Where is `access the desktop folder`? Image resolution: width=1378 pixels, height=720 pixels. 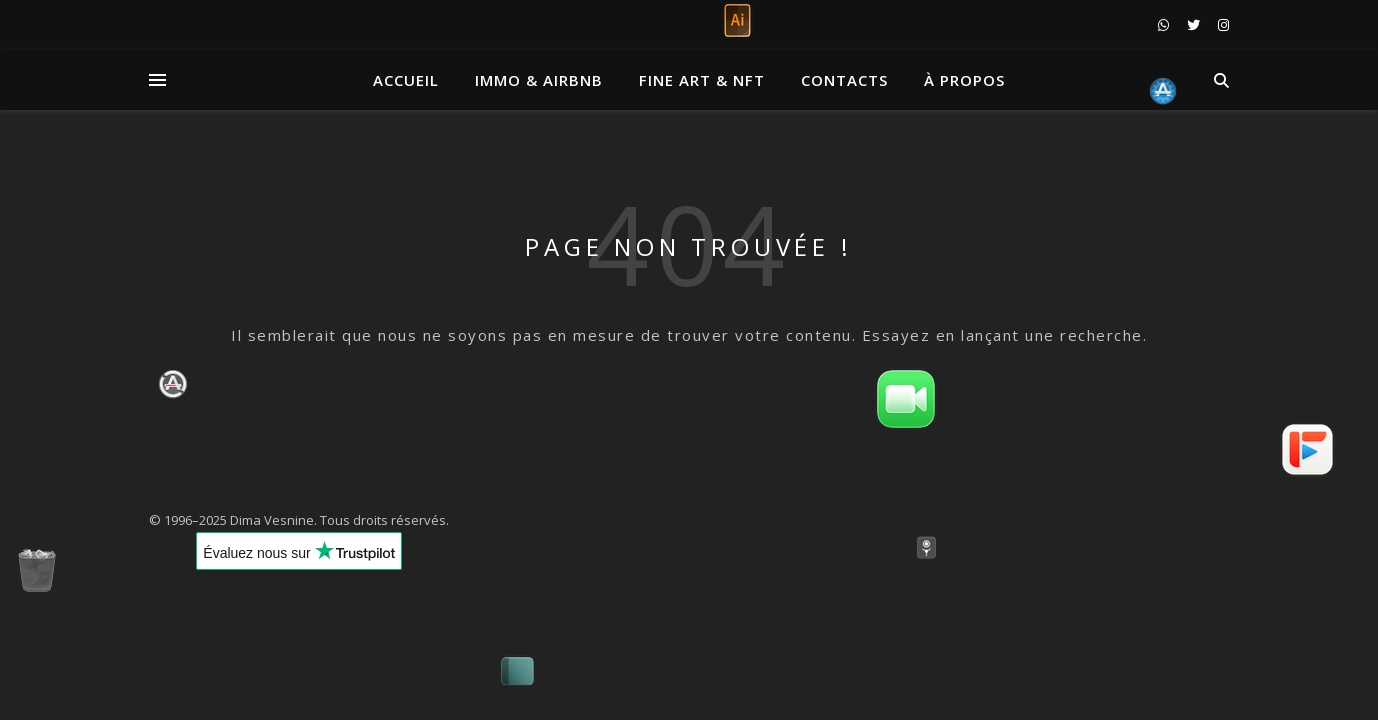
access the desktop folder is located at coordinates (517, 670).